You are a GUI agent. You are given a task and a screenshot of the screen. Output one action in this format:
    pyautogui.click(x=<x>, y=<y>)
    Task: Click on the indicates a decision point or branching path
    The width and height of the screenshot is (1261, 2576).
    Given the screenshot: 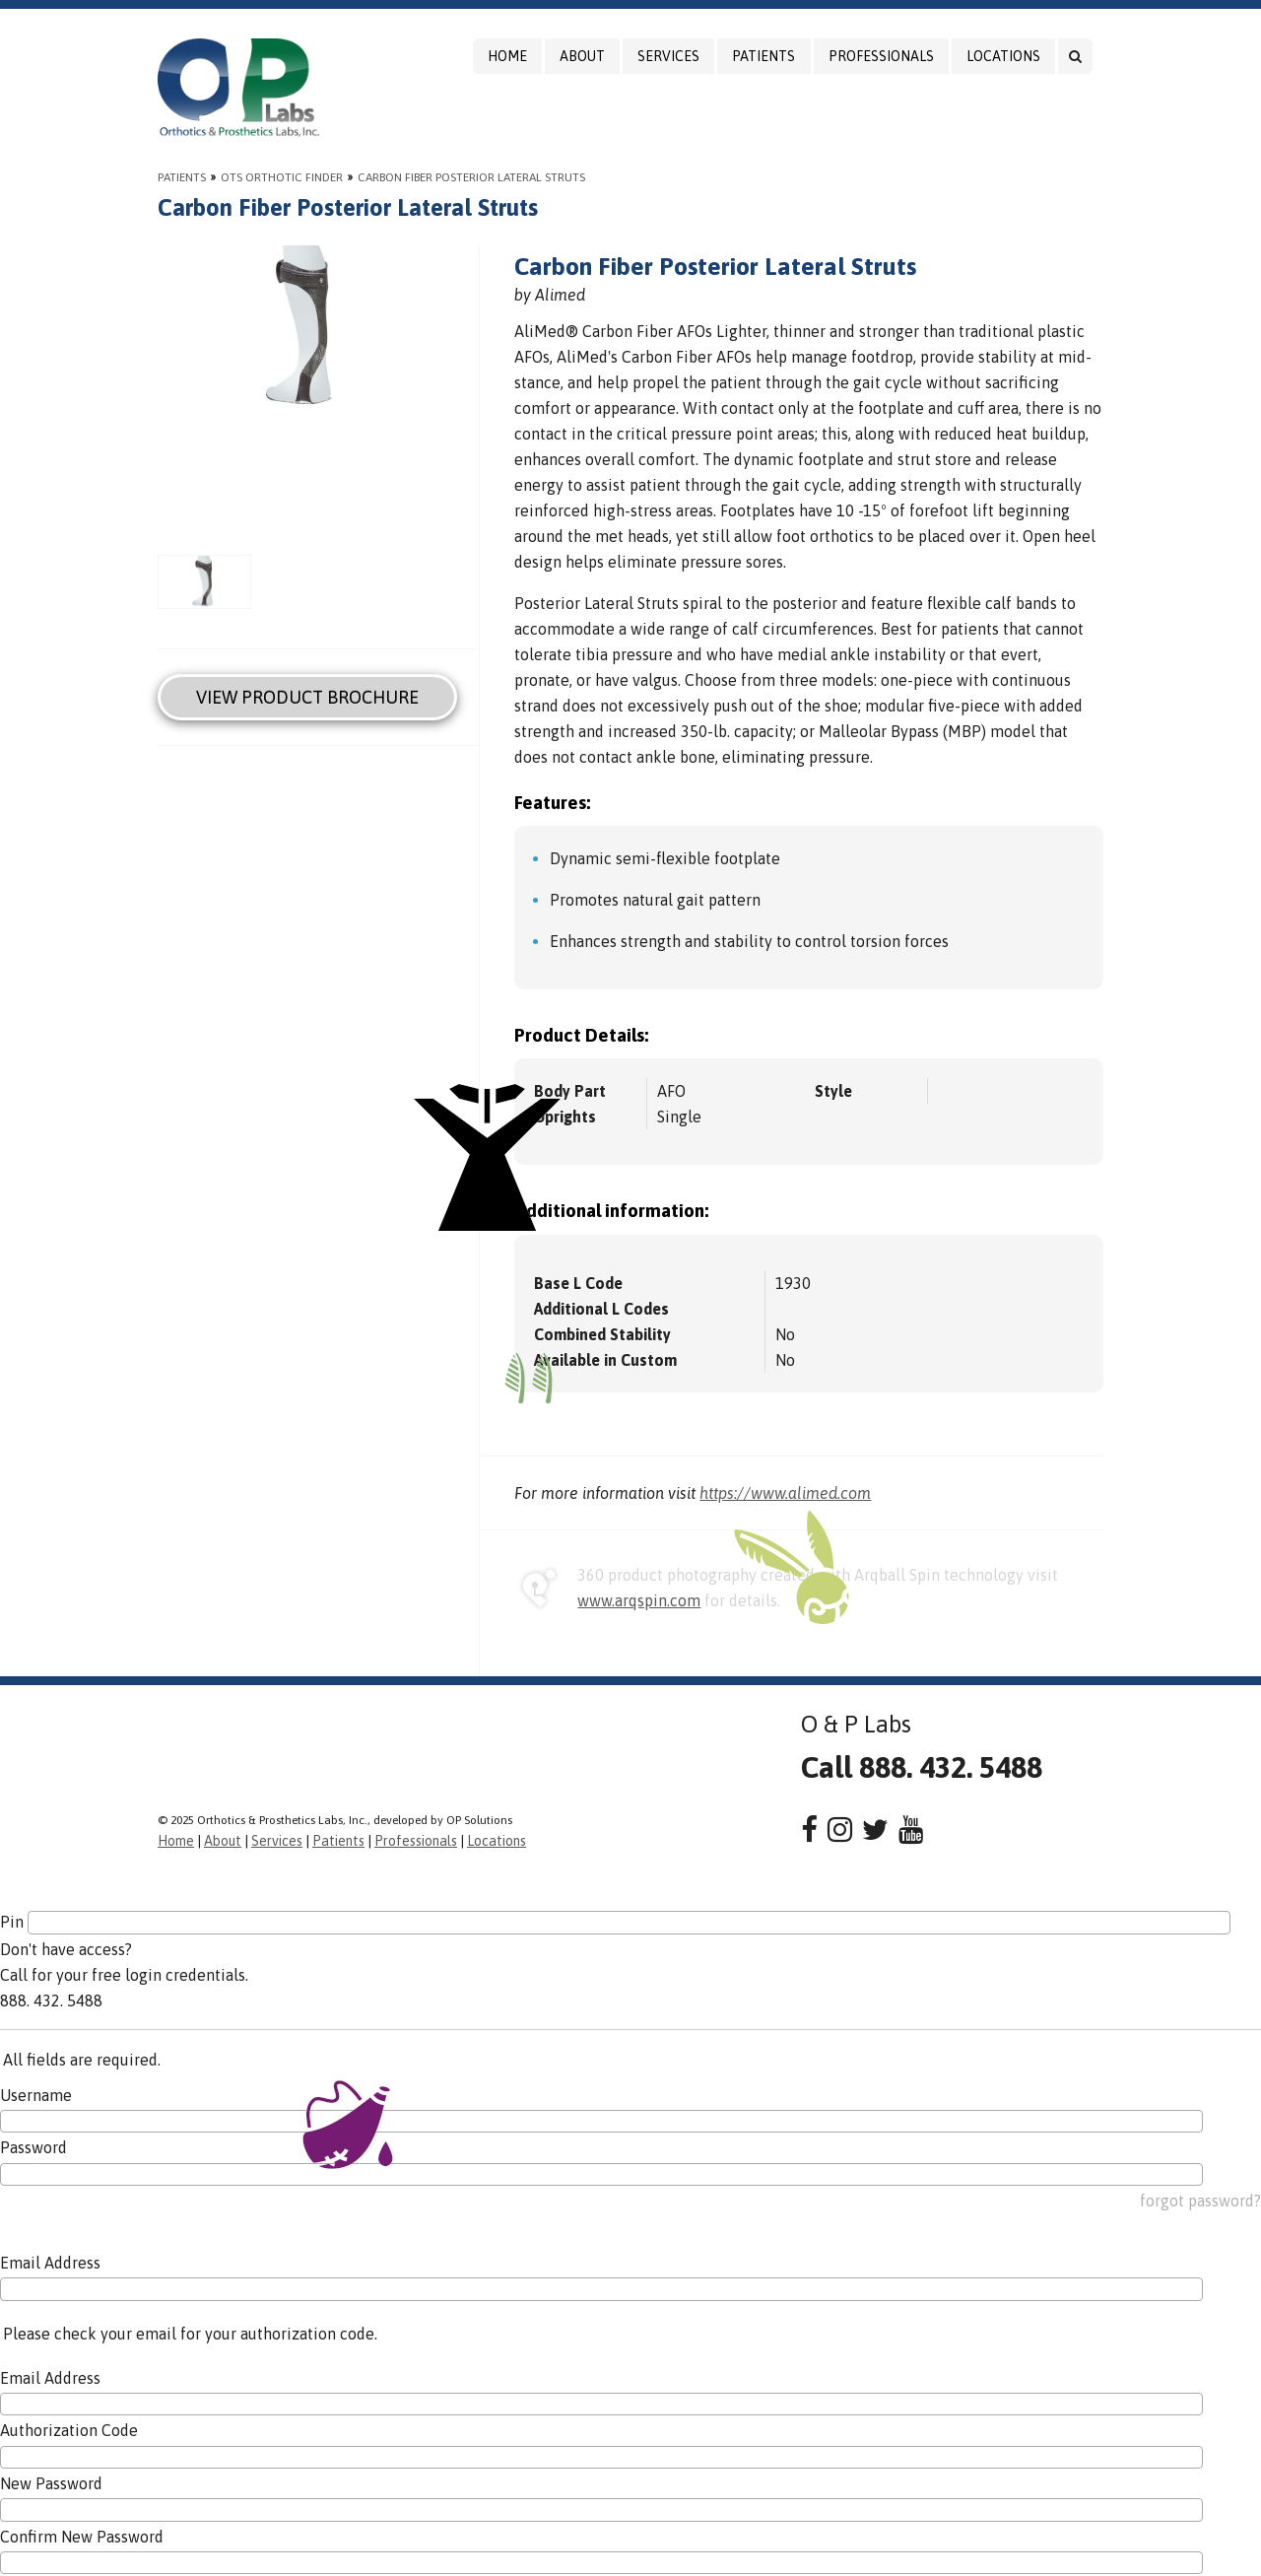 What is the action you would take?
    pyautogui.click(x=487, y=1157)
    